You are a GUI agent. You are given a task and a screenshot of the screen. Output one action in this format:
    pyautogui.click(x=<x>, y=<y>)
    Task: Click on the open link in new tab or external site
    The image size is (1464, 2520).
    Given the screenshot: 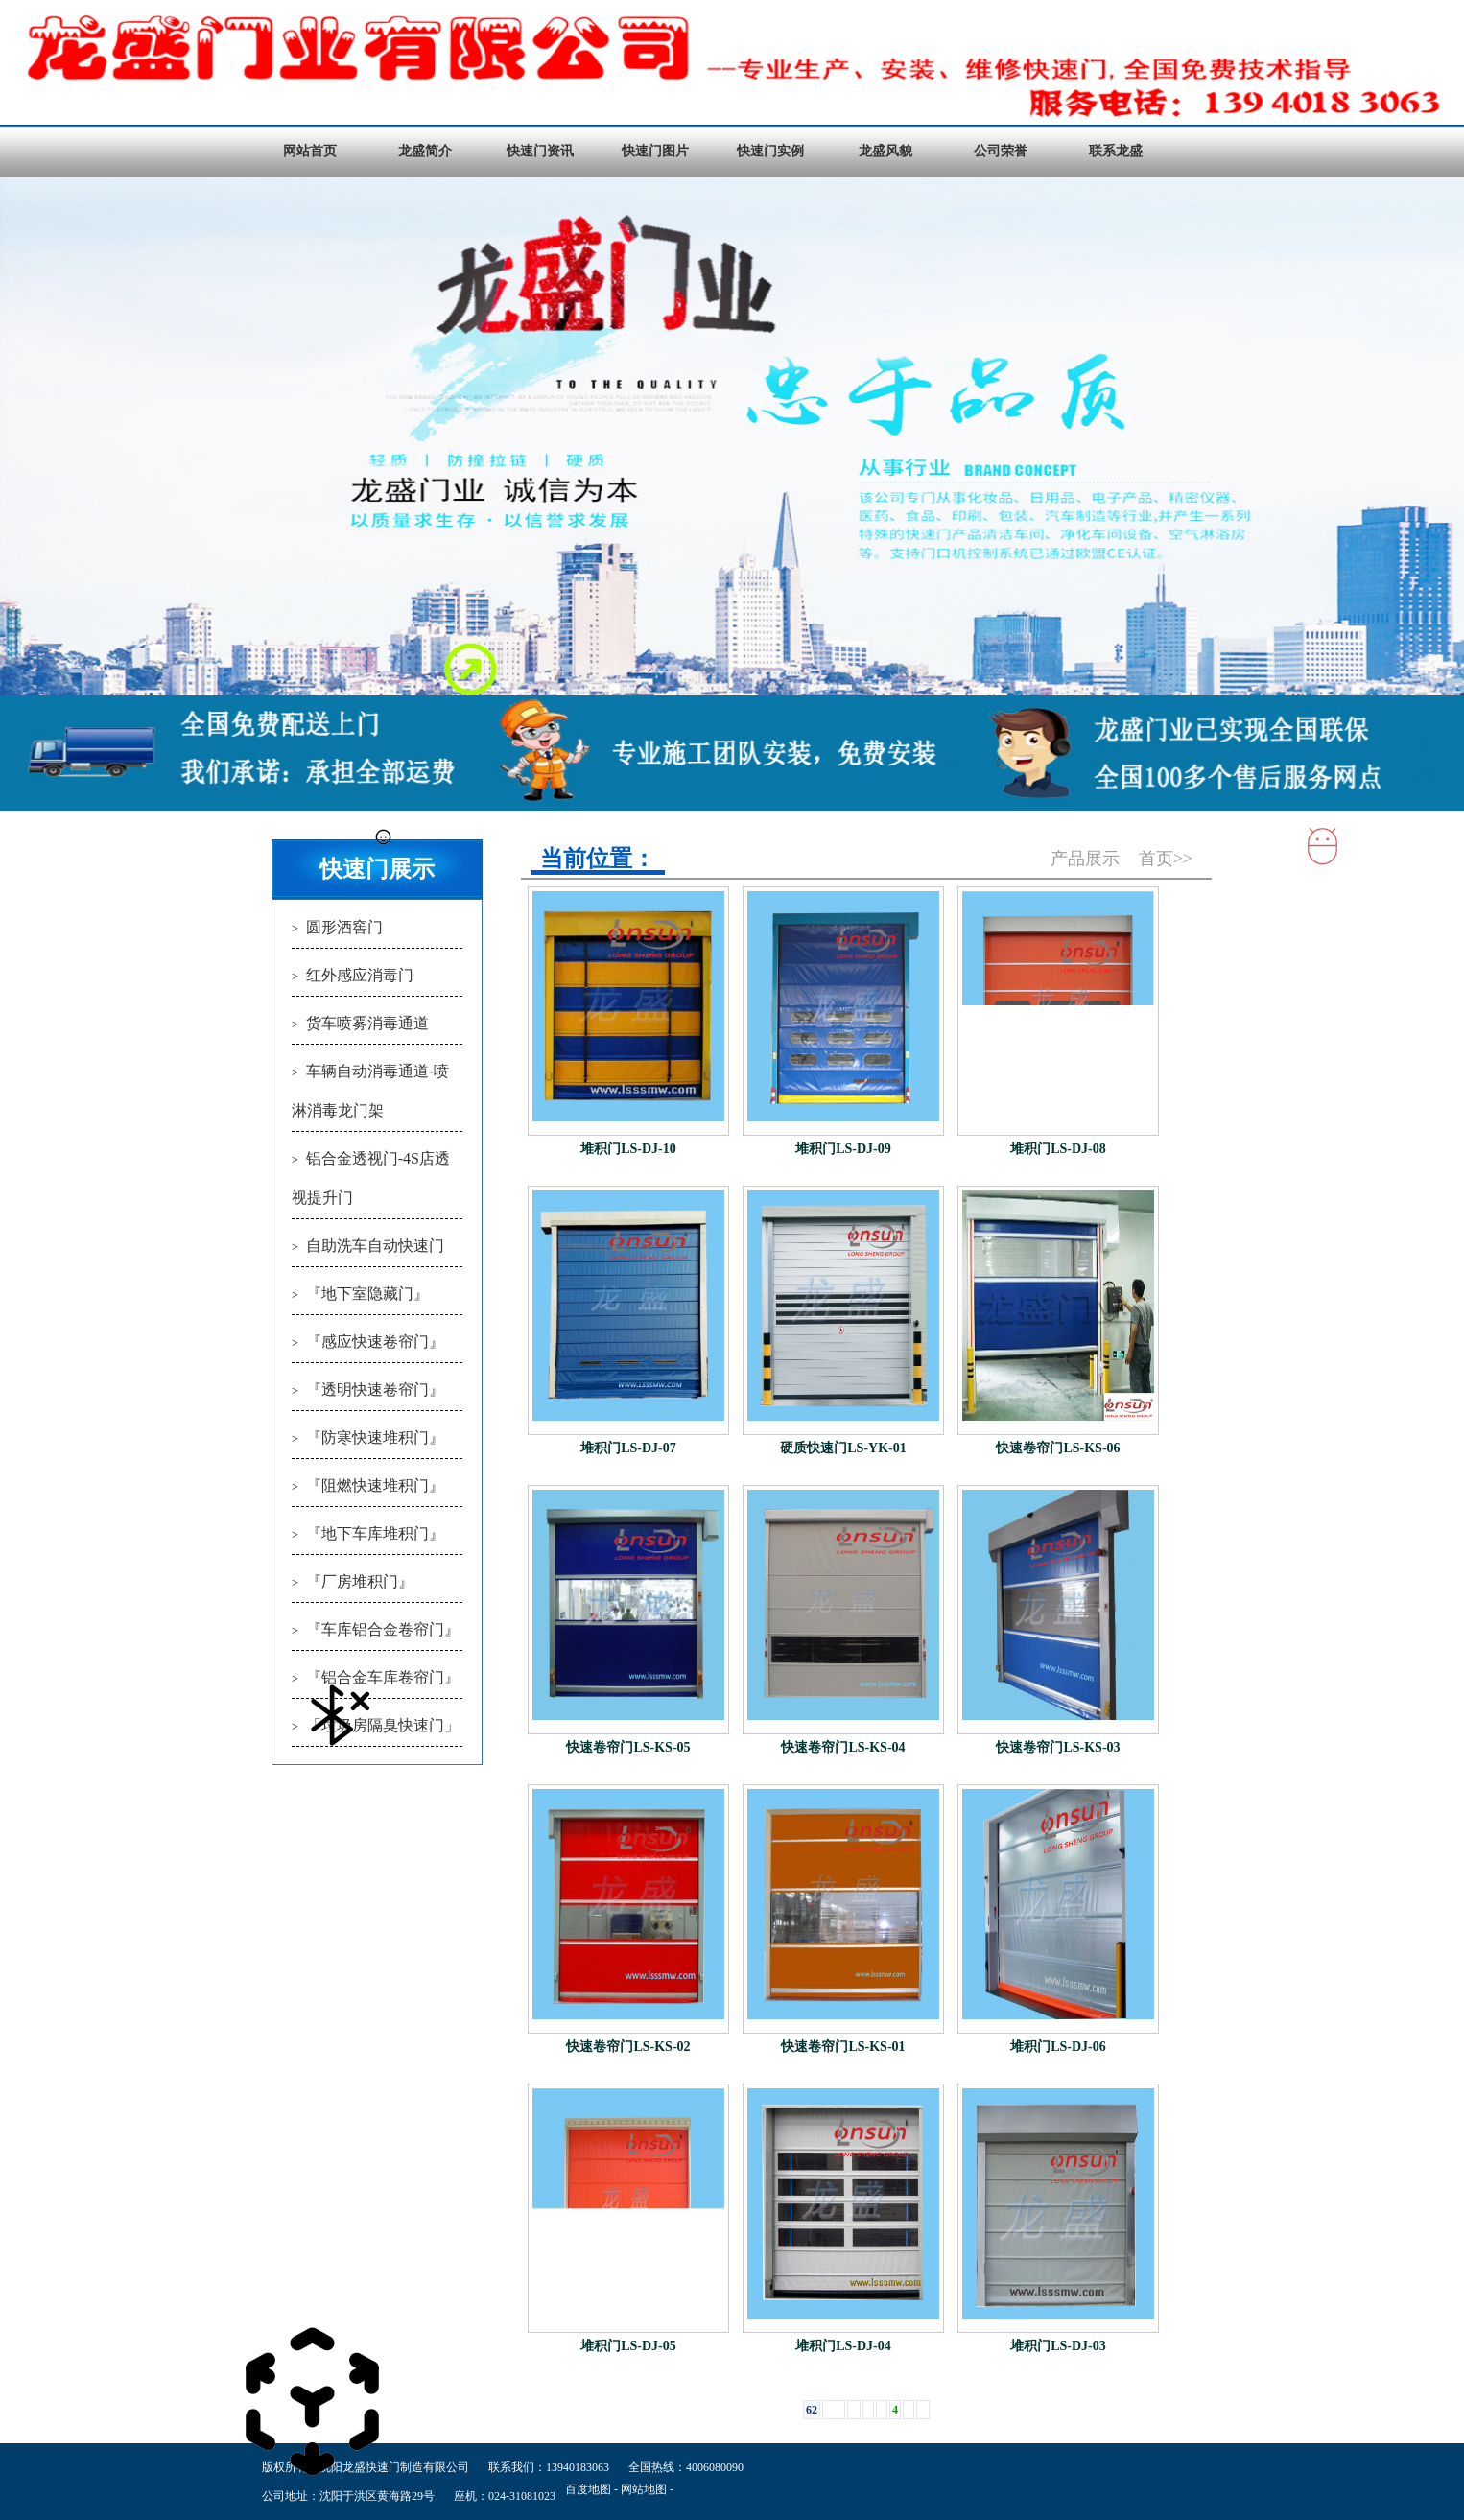 What is the action you would take?
    pyautogui.click(x=470, y=669)
    